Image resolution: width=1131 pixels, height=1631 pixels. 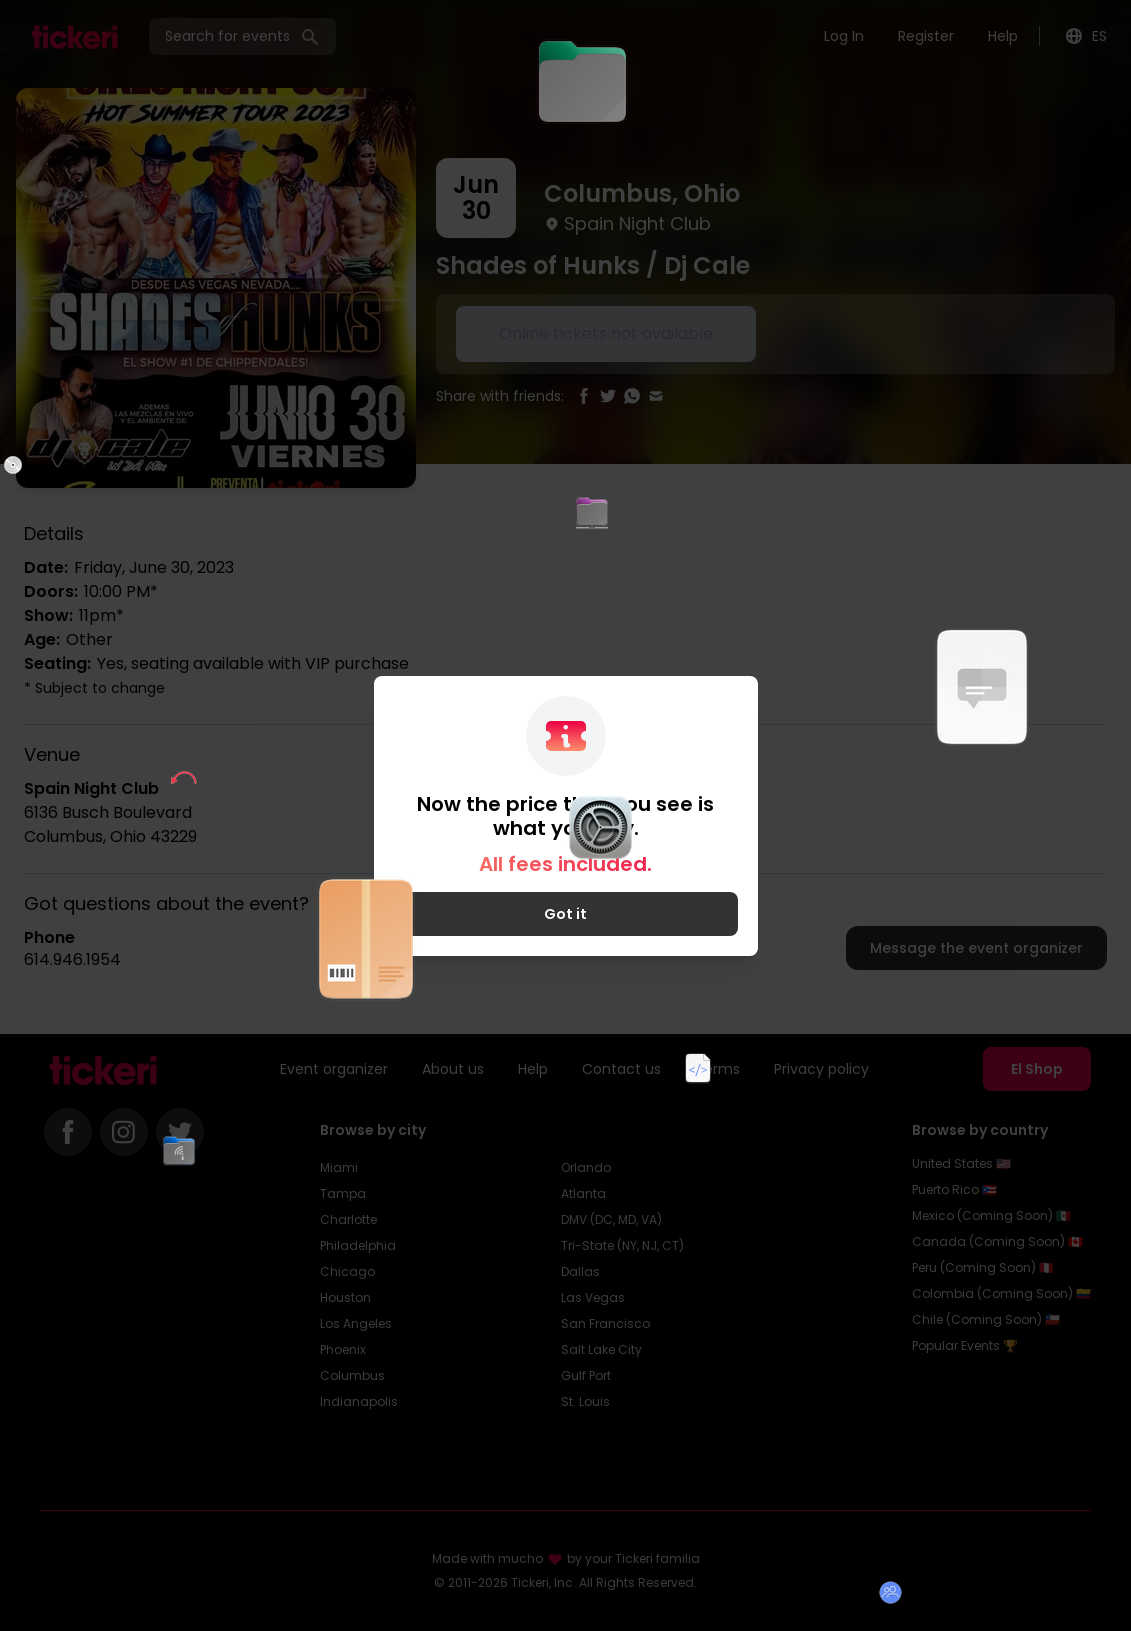 What do you see at coordinates (366, 939) in the screenshot?
I see `a software package or archive file` at bounding box center [366, 939].